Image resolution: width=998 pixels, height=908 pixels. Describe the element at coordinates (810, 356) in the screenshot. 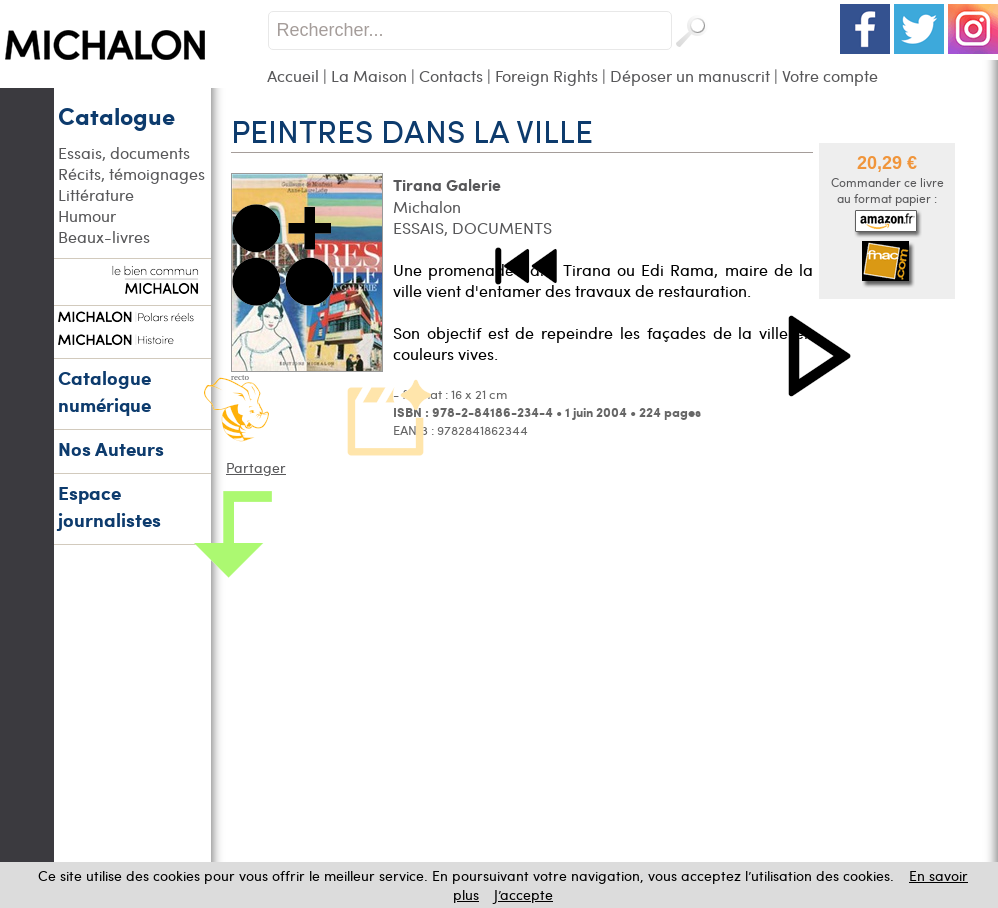

I see `play media or video content` at that location.